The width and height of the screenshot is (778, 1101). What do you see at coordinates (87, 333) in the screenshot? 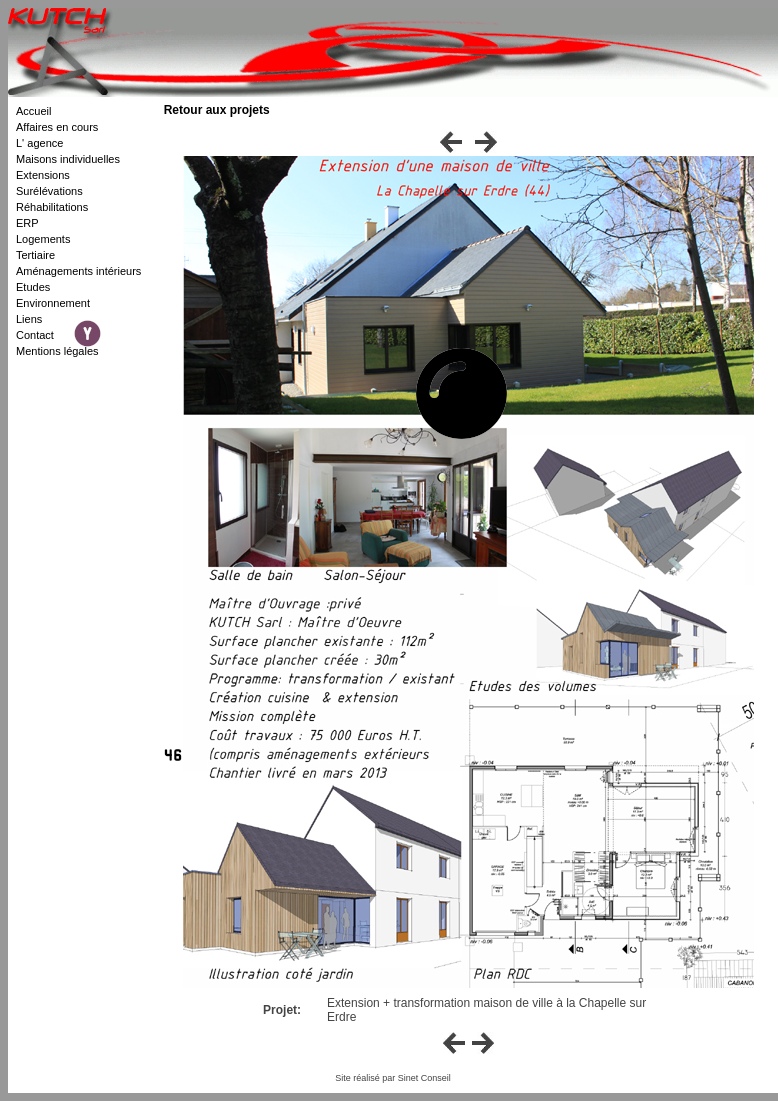
I see `indicates items or options starting with the letter Y` at bounding box center [87, 333].